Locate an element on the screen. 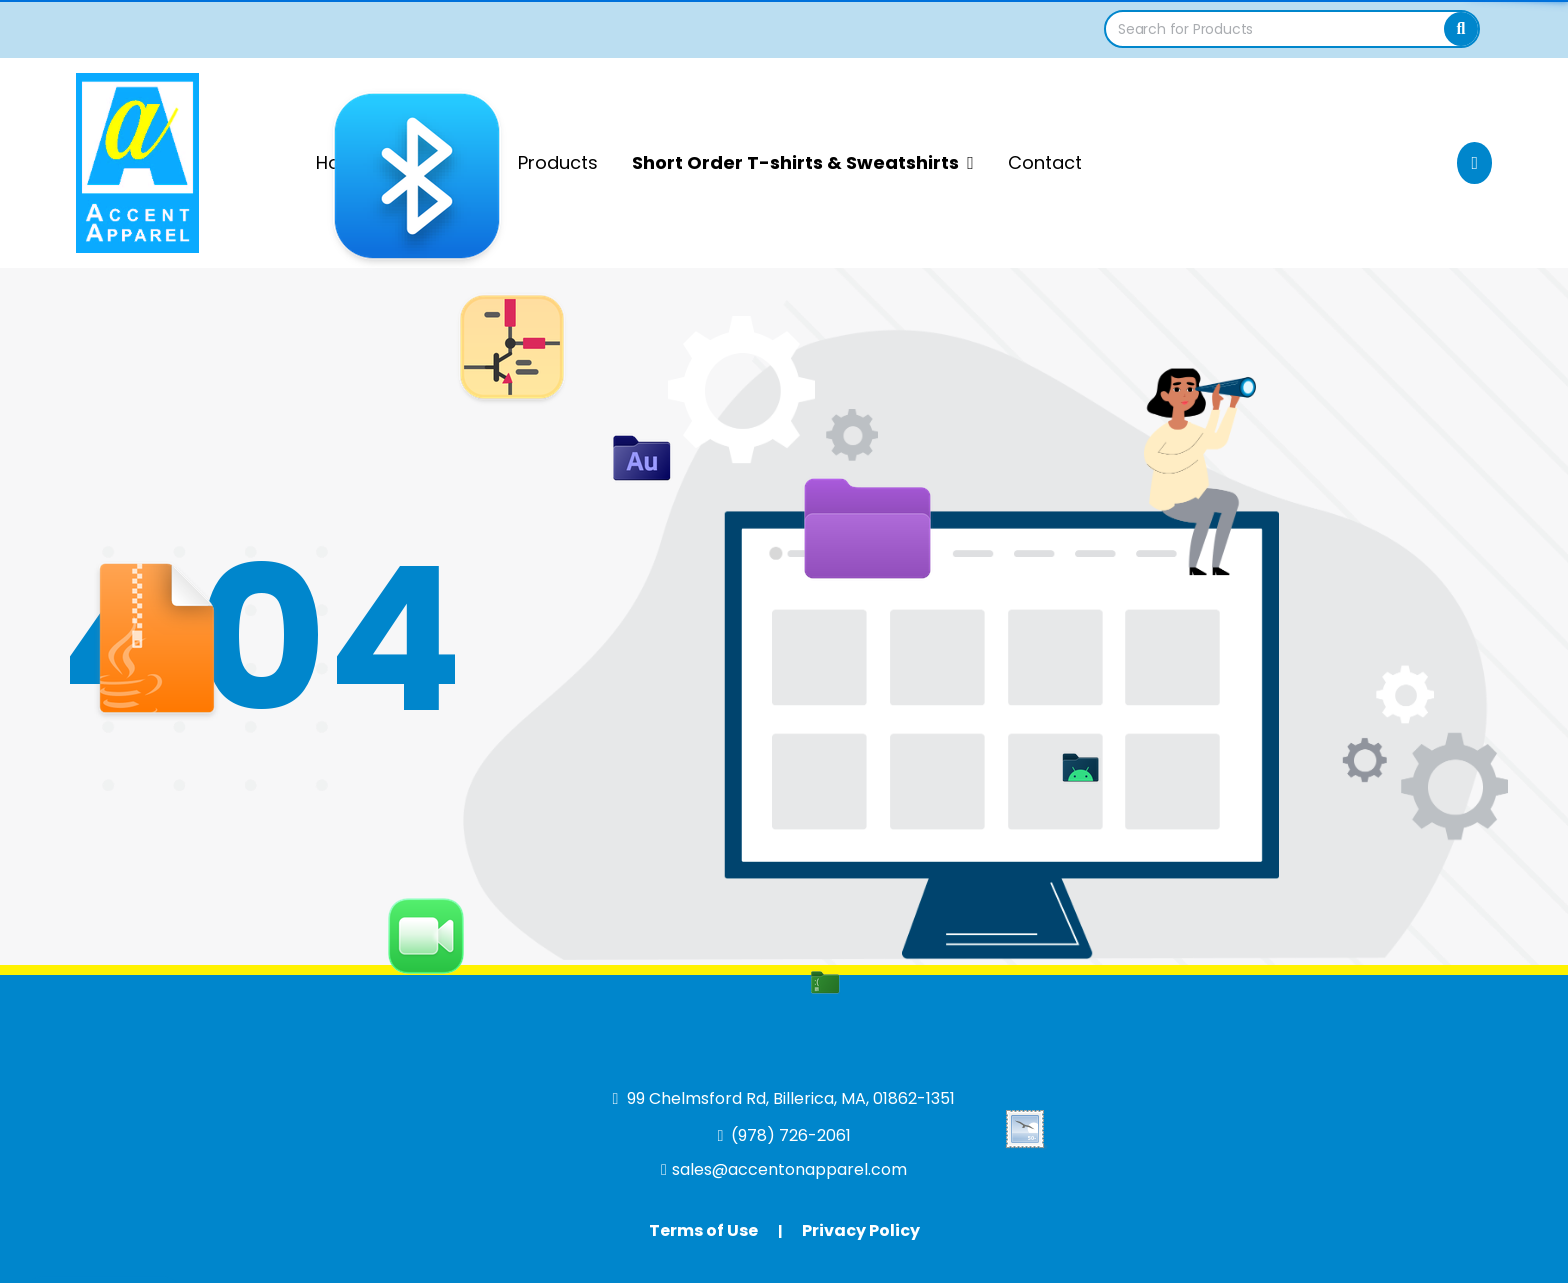 The image size is (1568, 1283). open adobe audition project files folder is located at coordinates (641, 459).